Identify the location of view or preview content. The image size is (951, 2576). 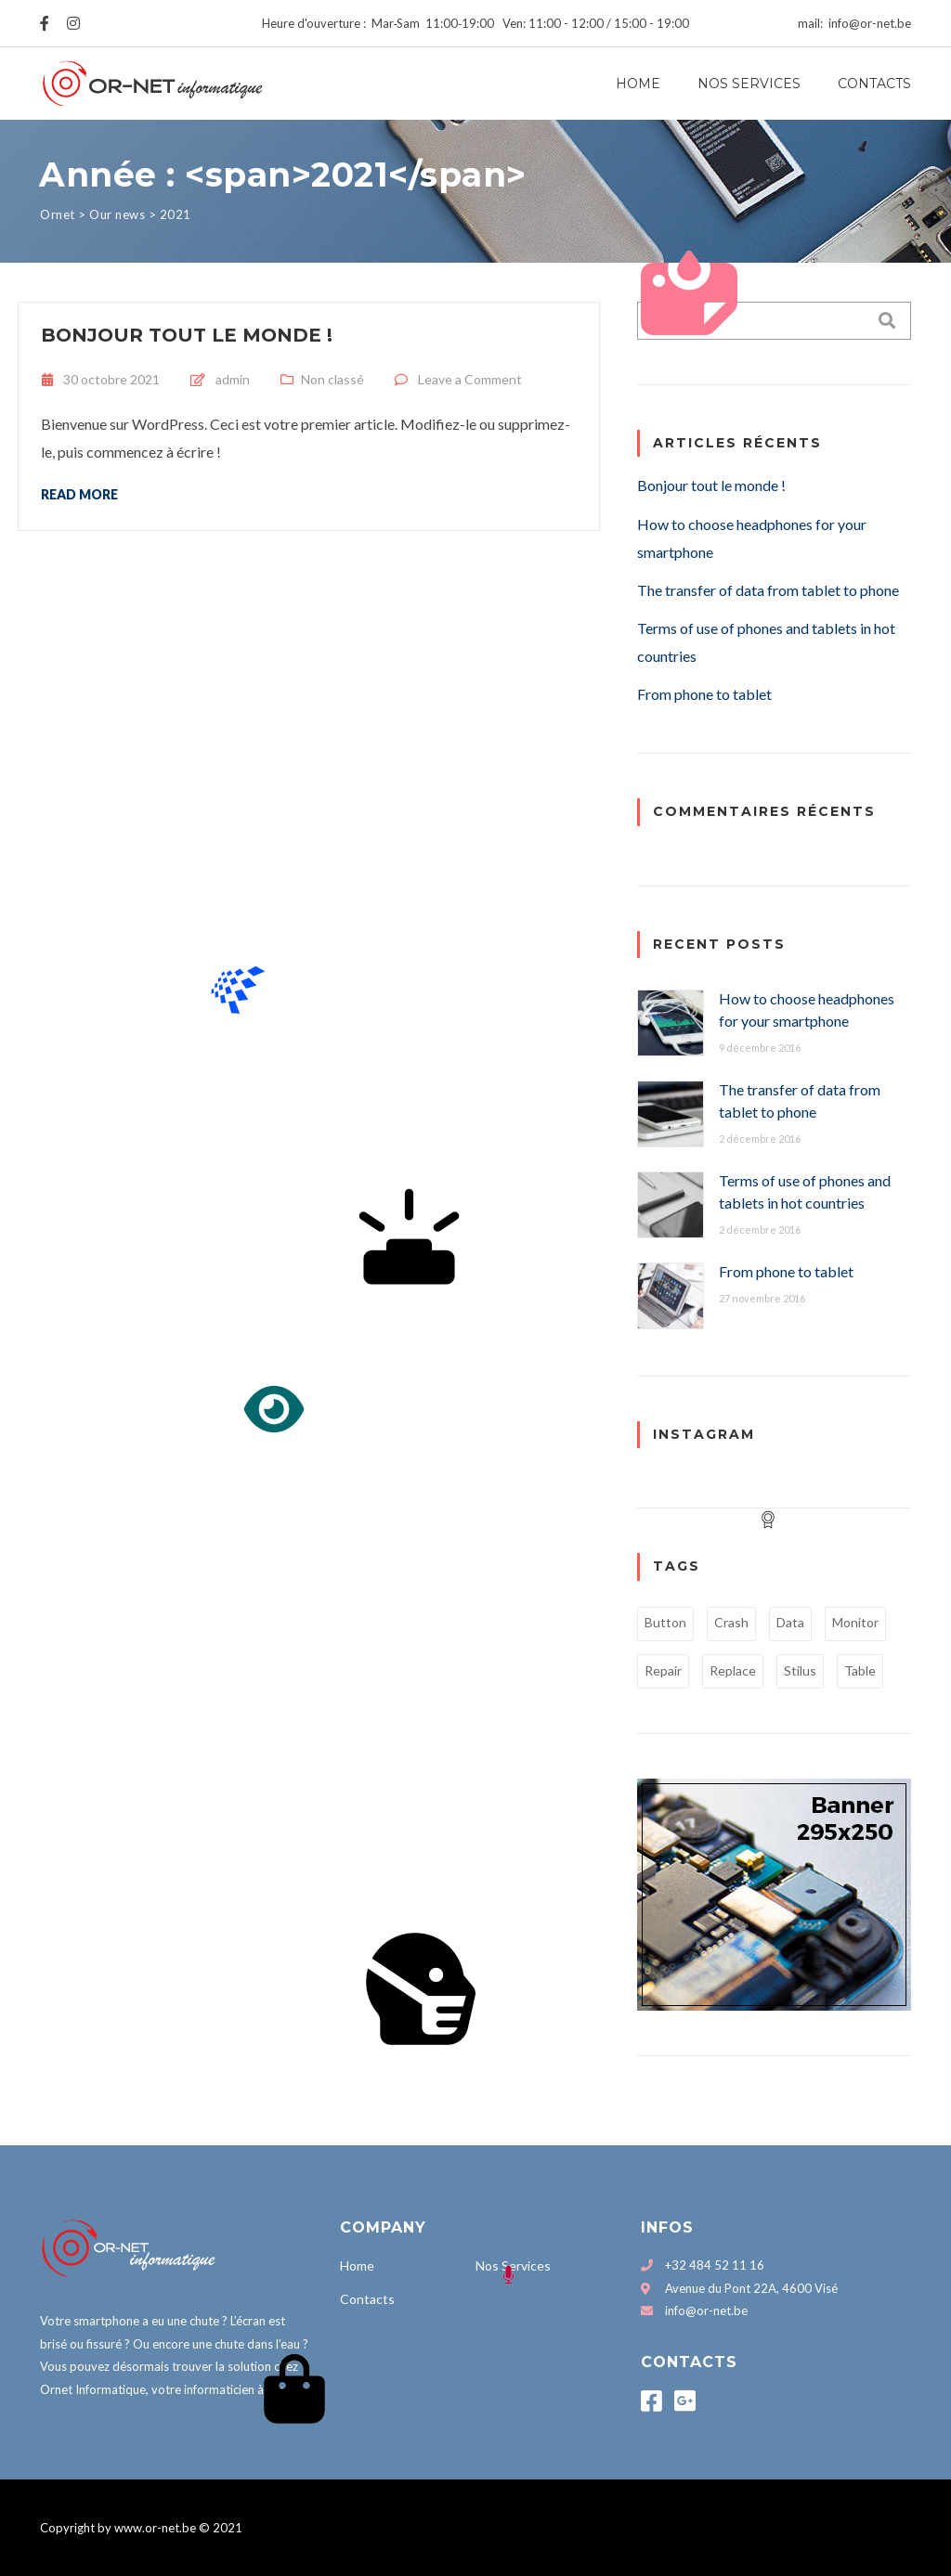
(274, 1409).